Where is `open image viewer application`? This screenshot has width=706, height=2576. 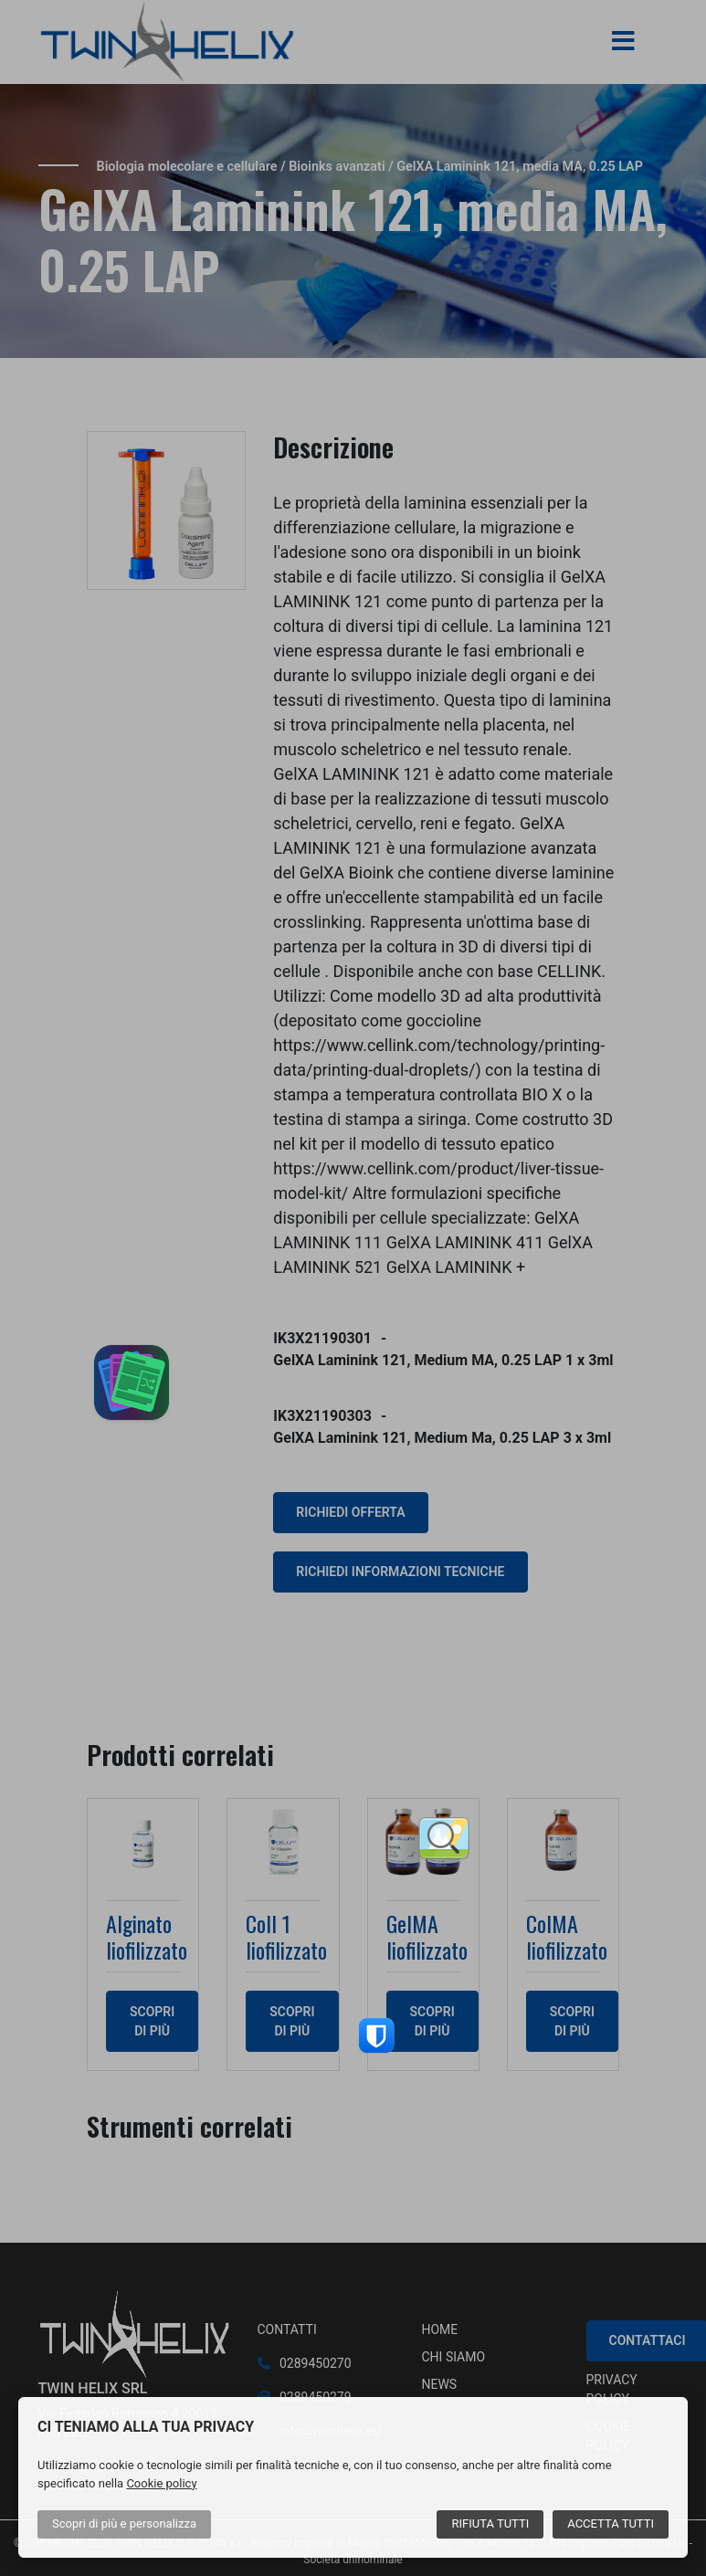
open image viewer application is located at coordinates (444, 1838).